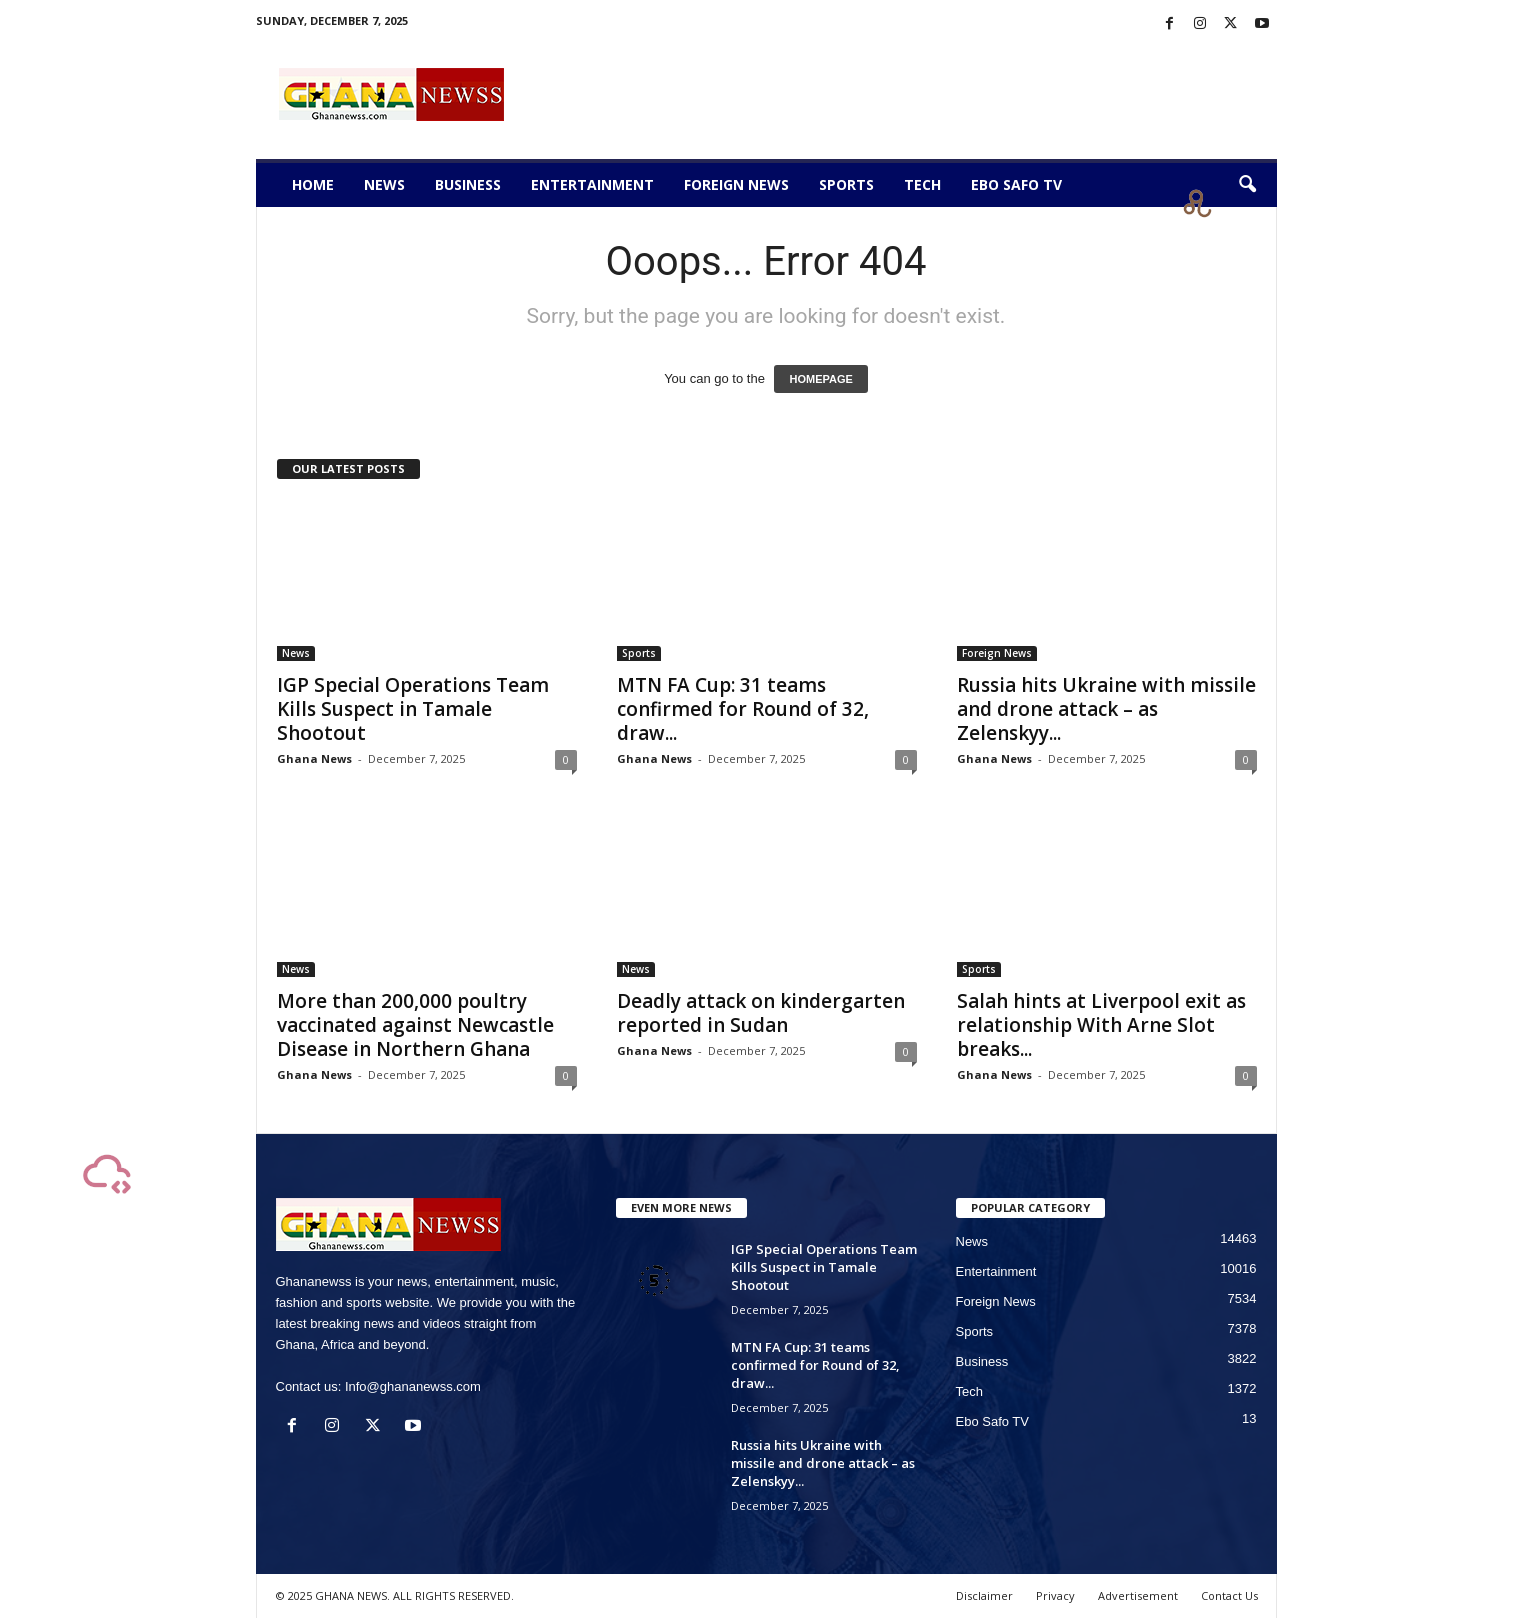 The width and height of the screenshot is (1532, 1618). What do you see at coordinates (1197, 203) in the screenshot?
I see `indicates leo zodiac sign` at bounding box center [1197, 203].